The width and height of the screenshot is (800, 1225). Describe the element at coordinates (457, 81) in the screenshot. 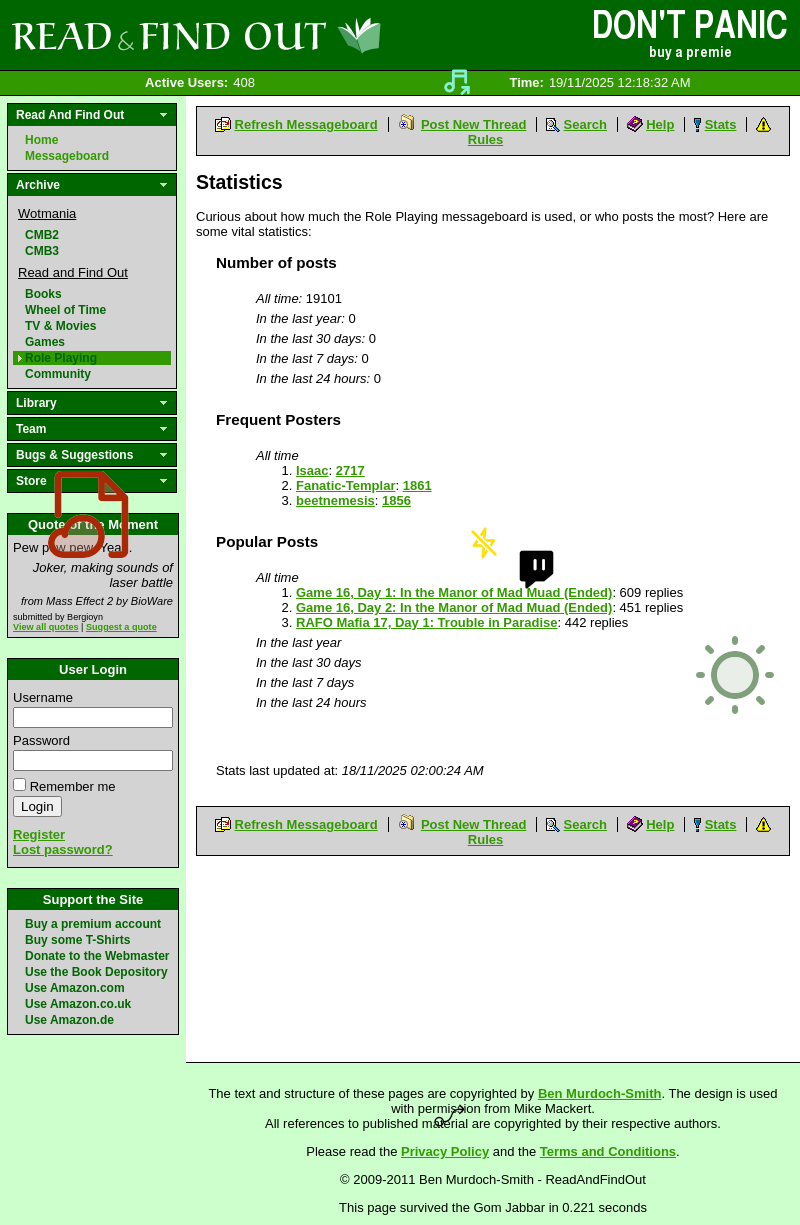

I see `share a song or audio file` at that location.